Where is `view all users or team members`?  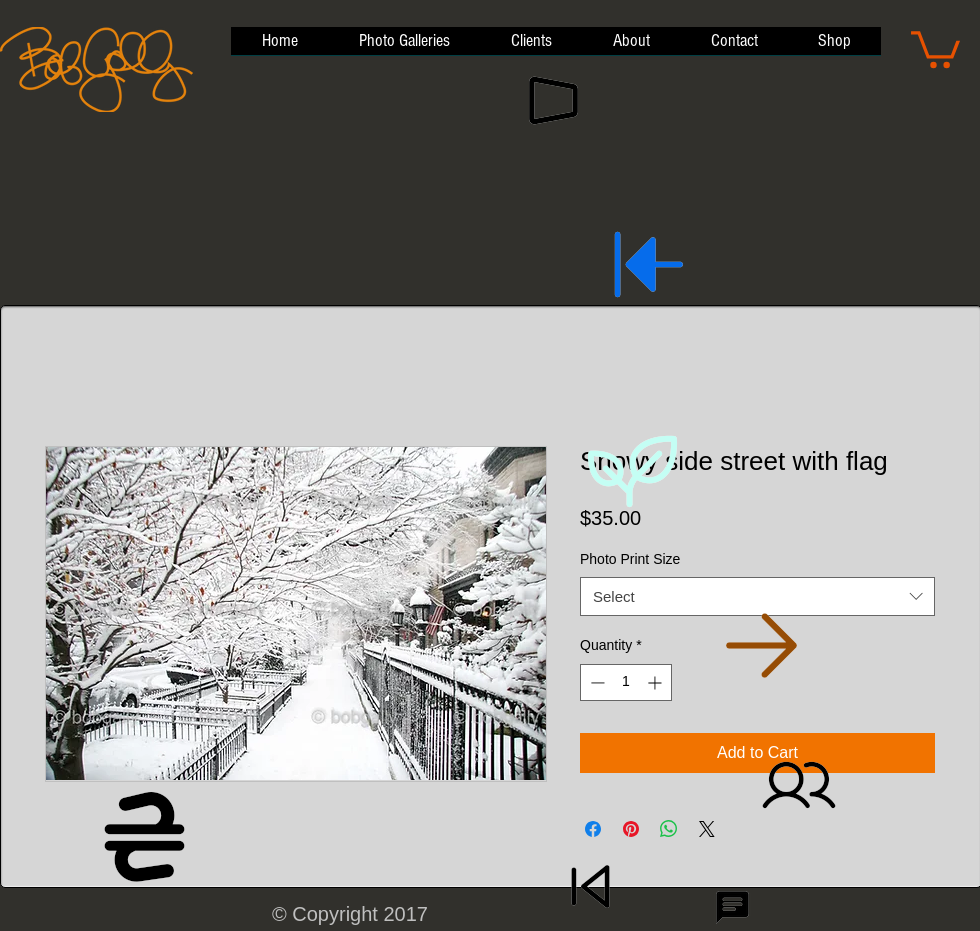
view all users or team members is located at coordinates (799, 785).